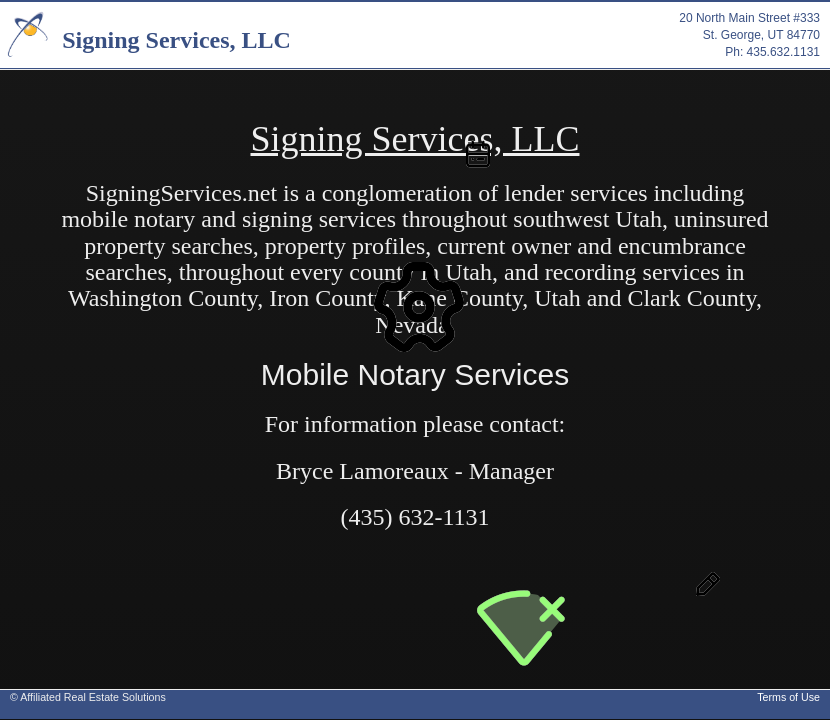  Describe the element at coordinates (524, 628) in the screenshot. I see `wifi connection unavailable or disconnected` at that location.